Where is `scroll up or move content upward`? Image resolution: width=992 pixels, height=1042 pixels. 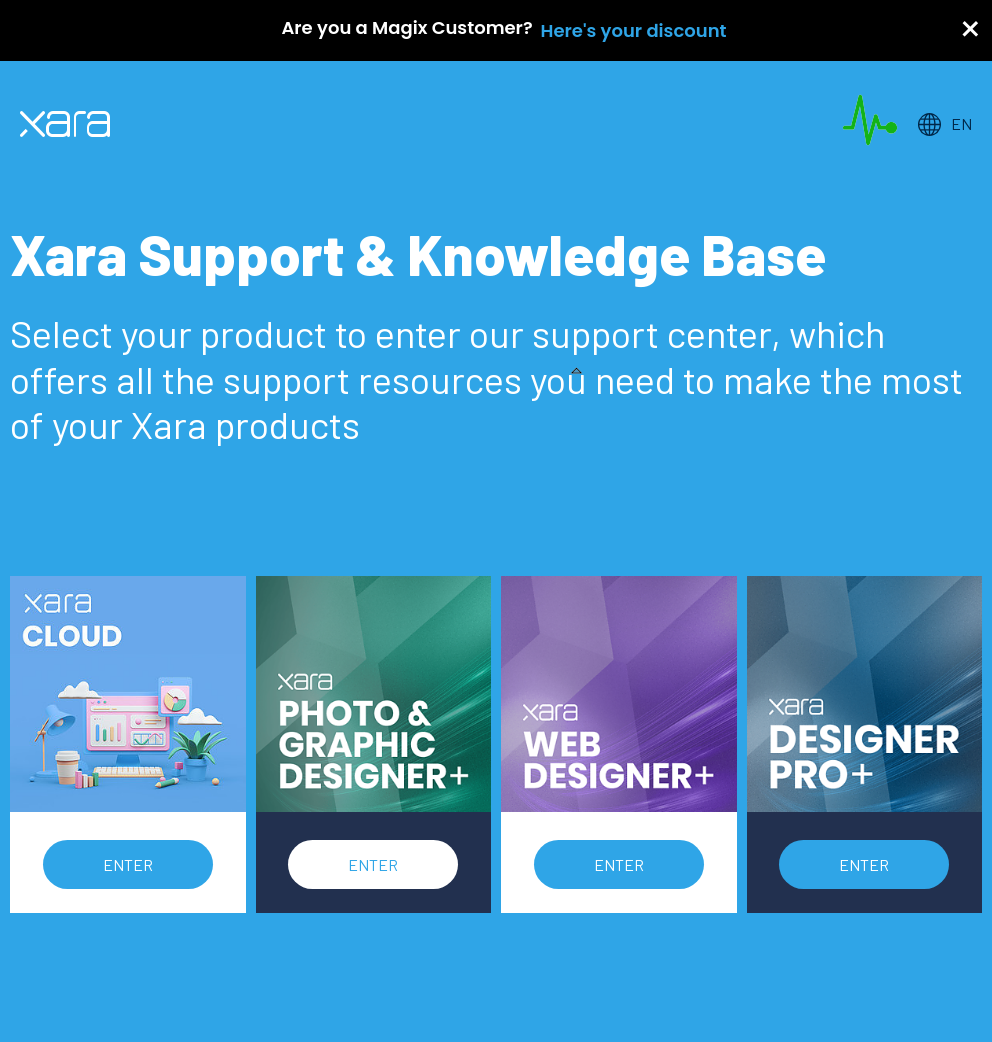 scroll up or move content upward is located at coordinates (576, 373).